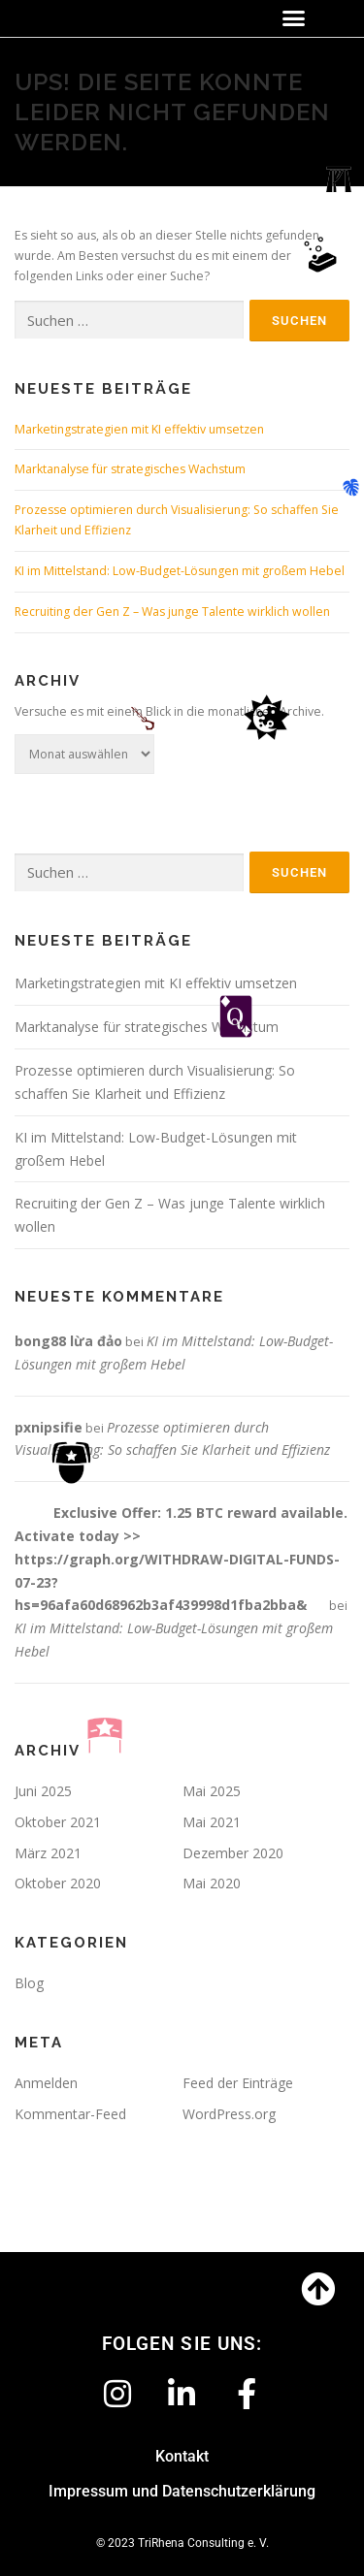 The image size is (364, 2576). What do you see at coordinates (266, 717) in the screenshot?
I see `represents solar or star-based abilities in a game` at bounding box center [266, 717].